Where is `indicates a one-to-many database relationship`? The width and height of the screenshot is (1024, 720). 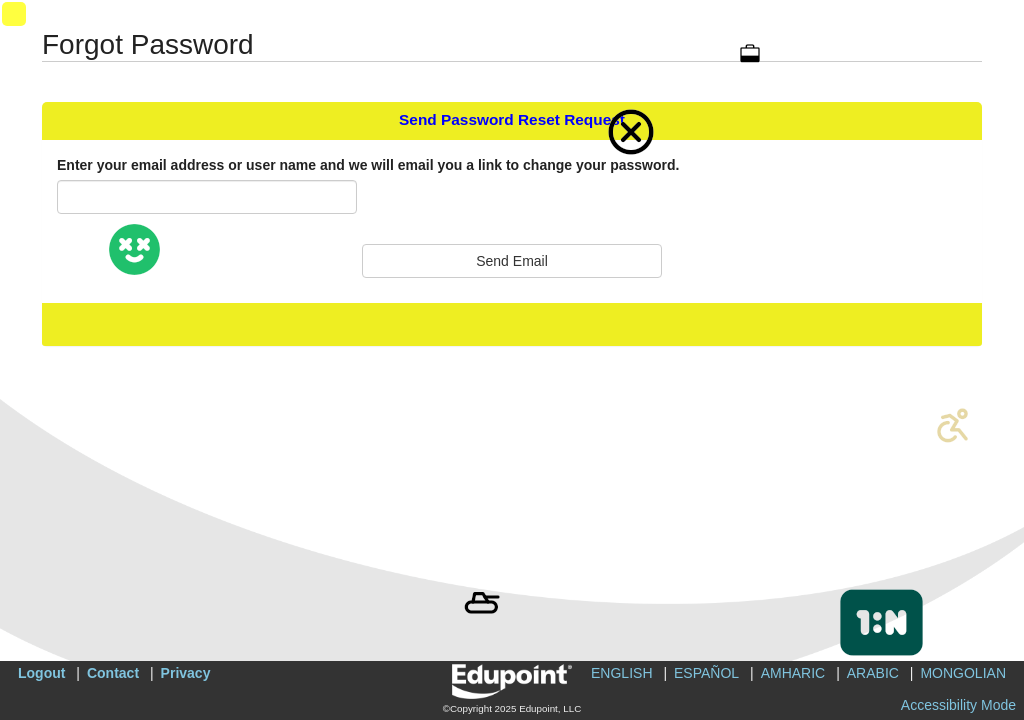 indicates a one-to-many database relationship is located at coordinates (881, 622).